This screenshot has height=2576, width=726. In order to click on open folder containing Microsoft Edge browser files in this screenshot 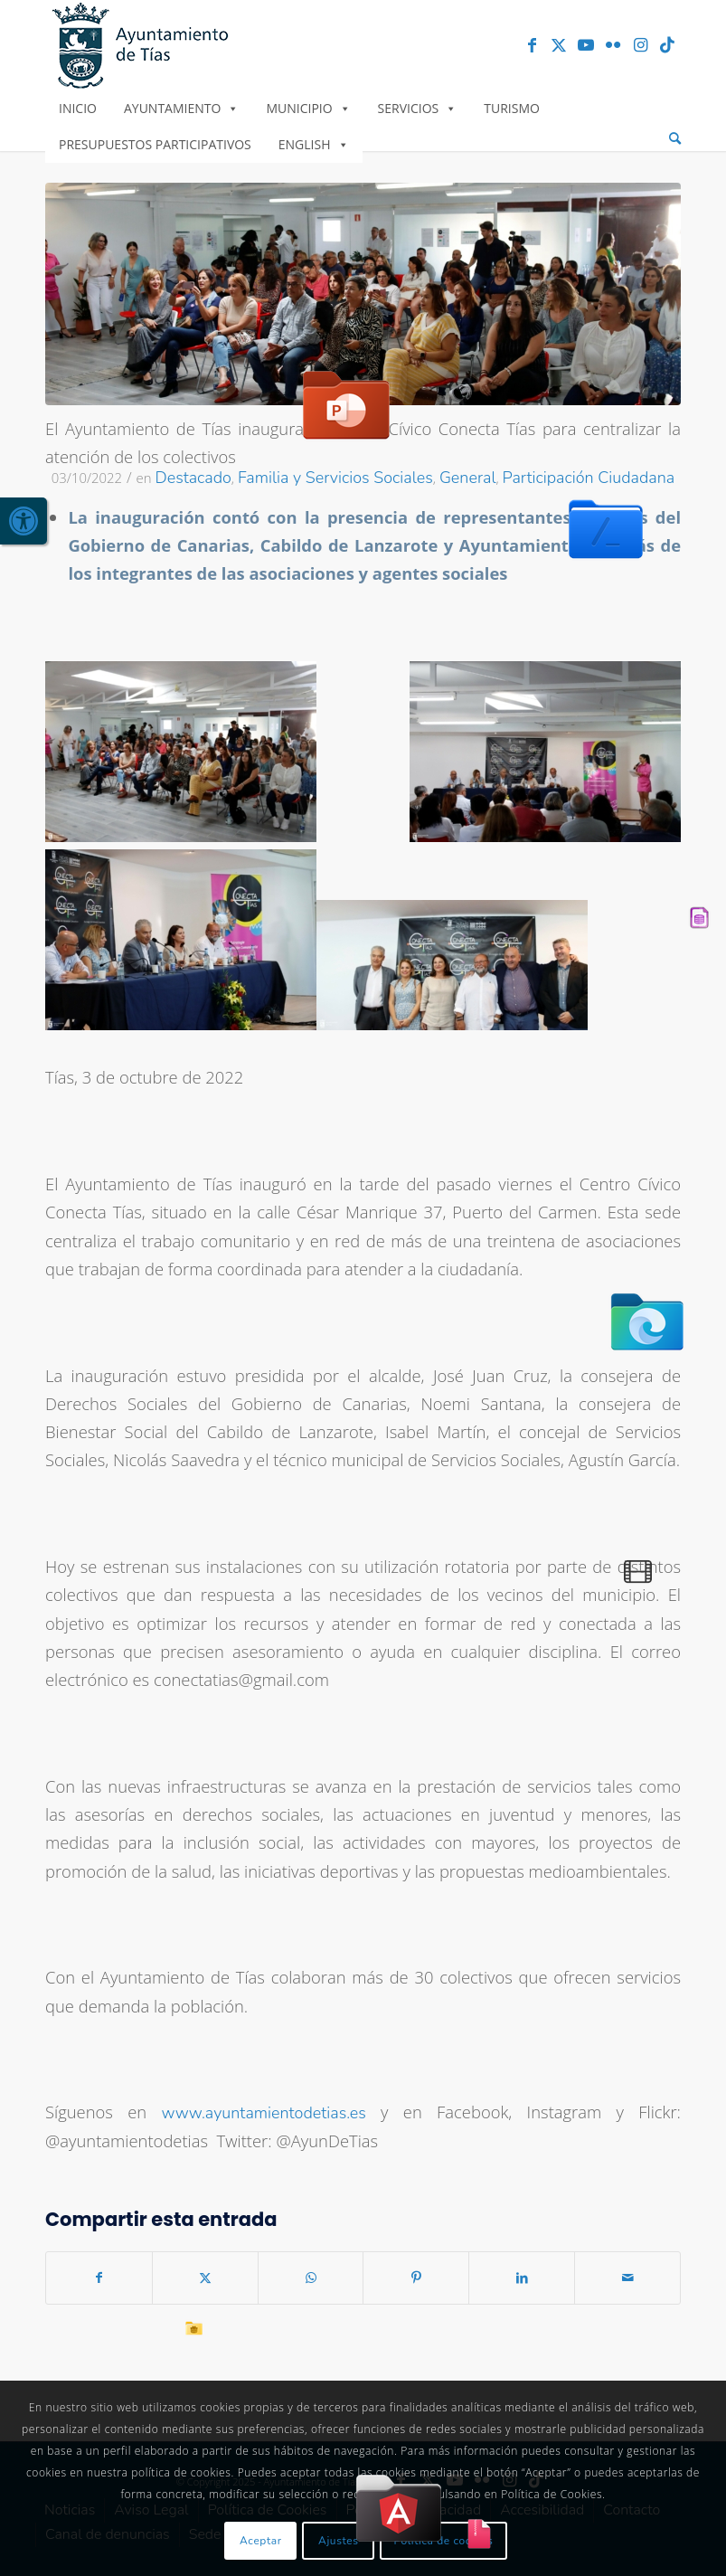, I will do `click(646, 1323)`.